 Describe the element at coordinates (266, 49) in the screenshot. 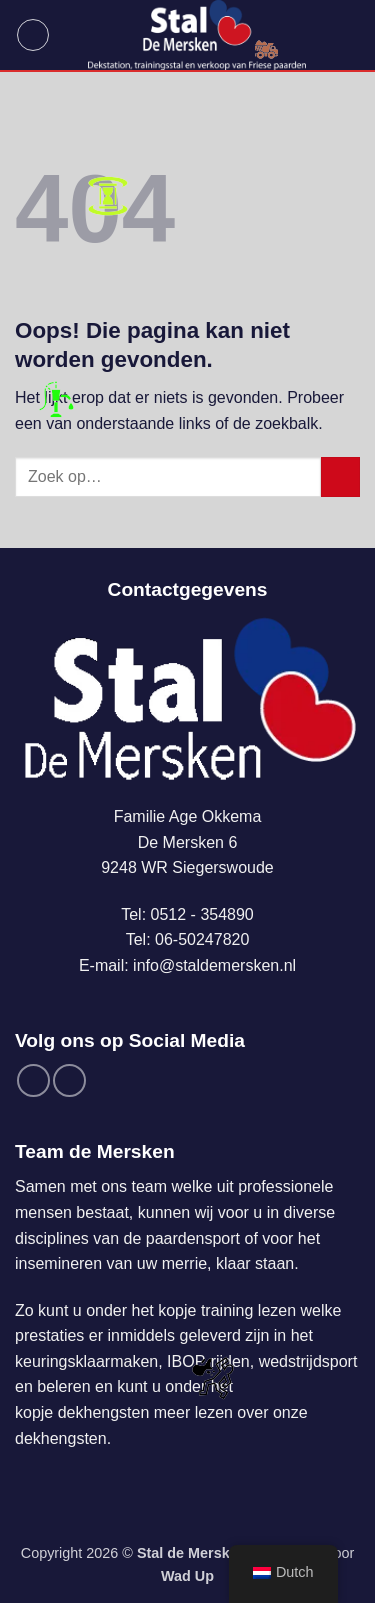

I see `mining truck or haul truck used in resource extraction games` at that location.